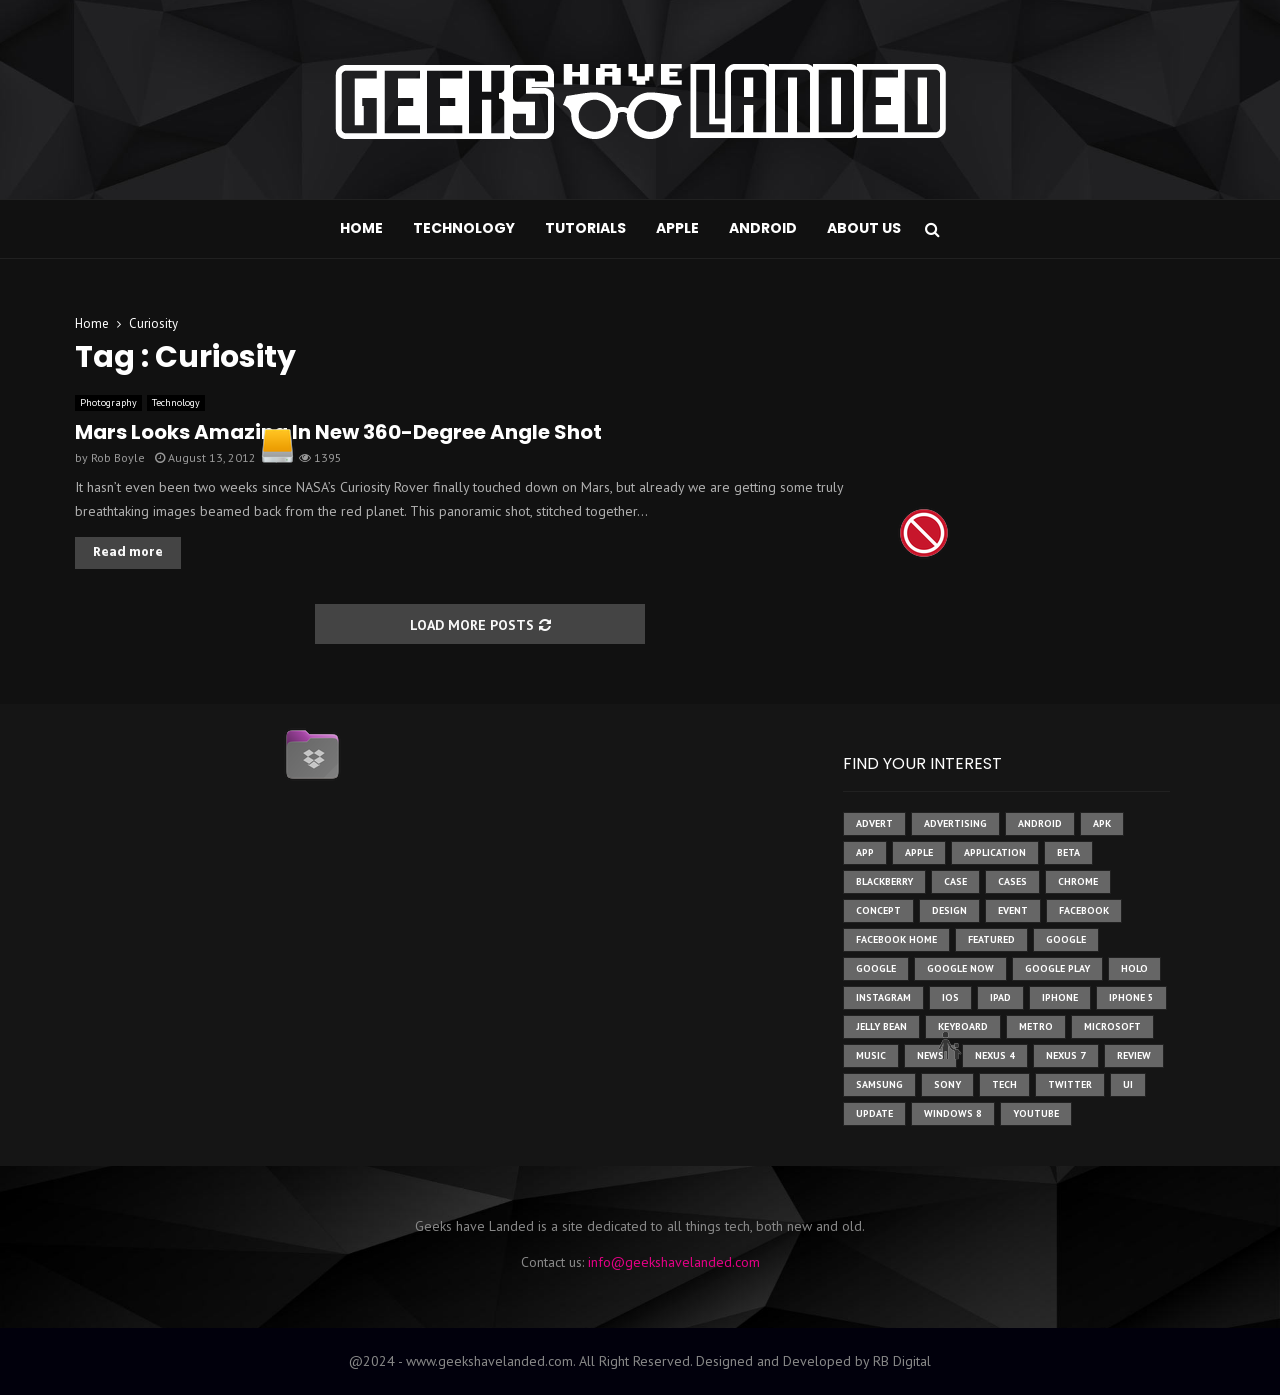 This screenshot has height=1395, width=1280. I want to click on access external storage drives, so click(277, 446).